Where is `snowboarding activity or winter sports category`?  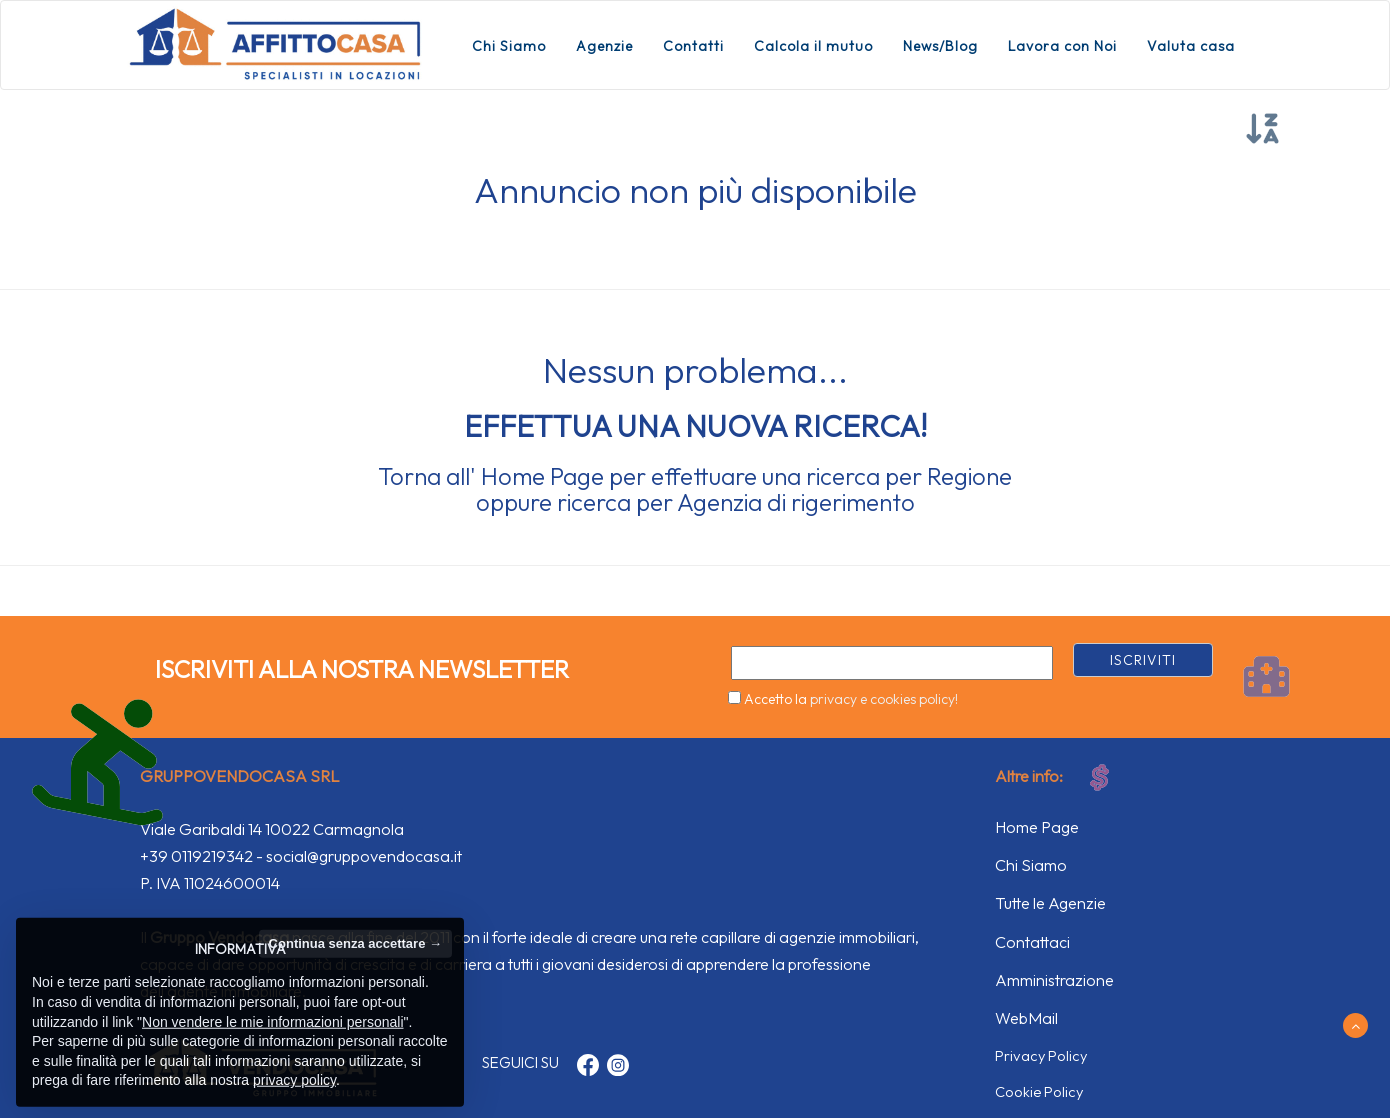
snowboarding activity or winter sports category is located at coordinates (103, 760).